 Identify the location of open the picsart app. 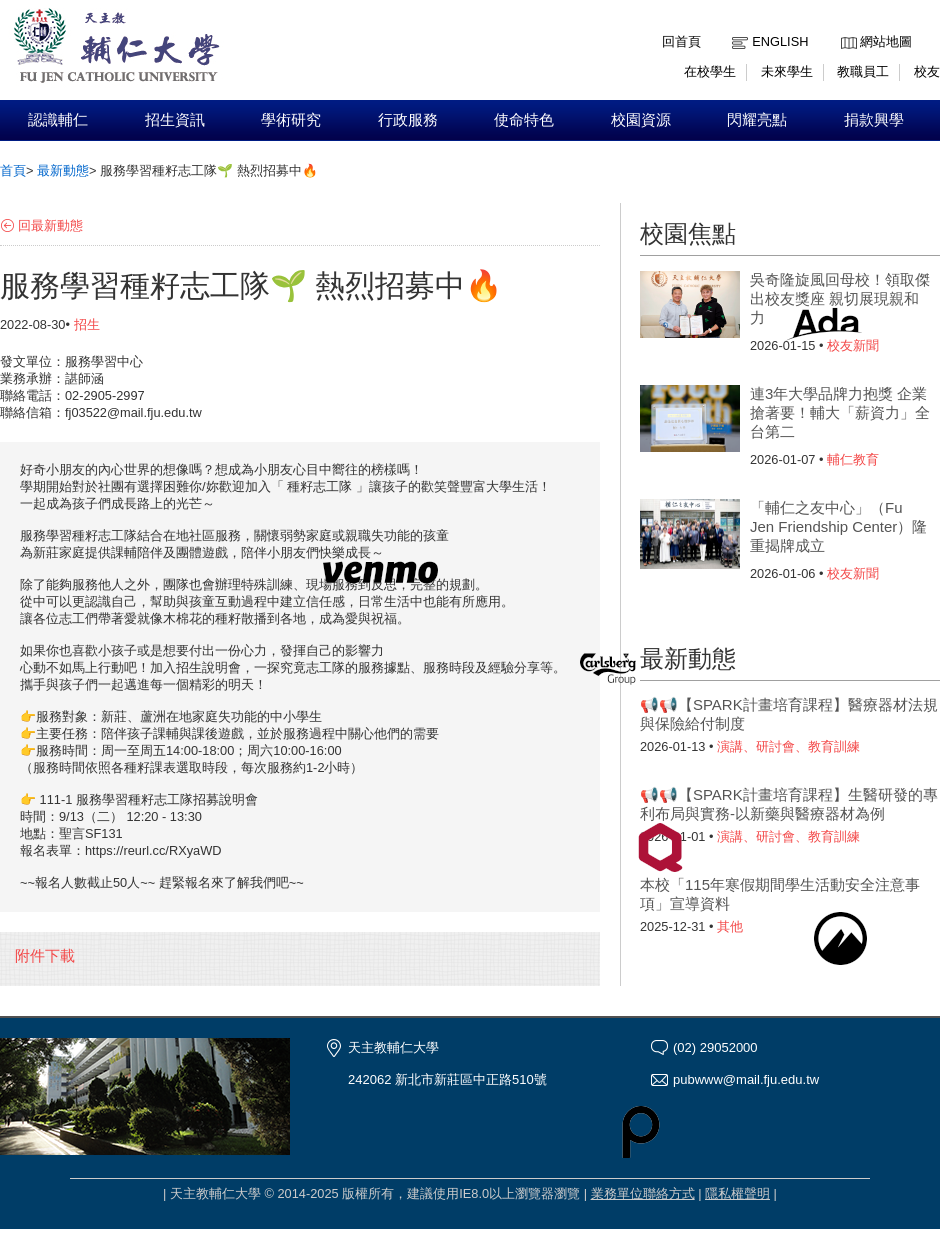
(641, 1132).